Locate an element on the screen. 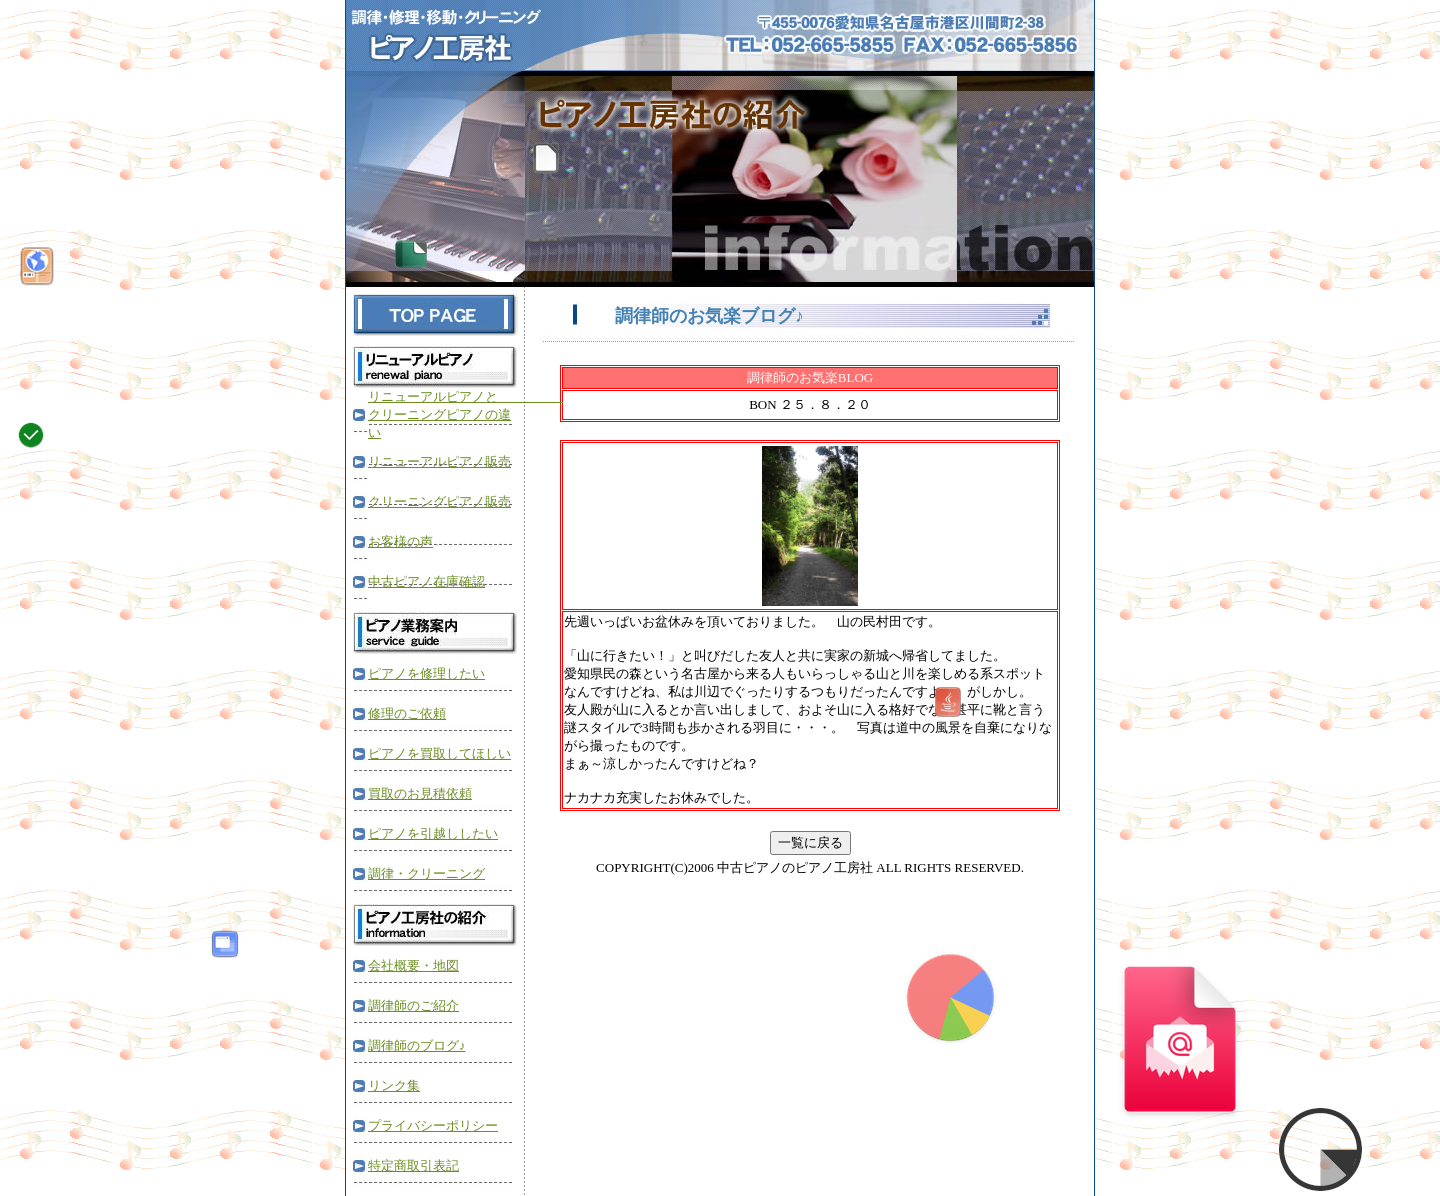 The width and height of the screenshot is (1440, 1196). indicates a java source code file is located at coordinates (948, 702).